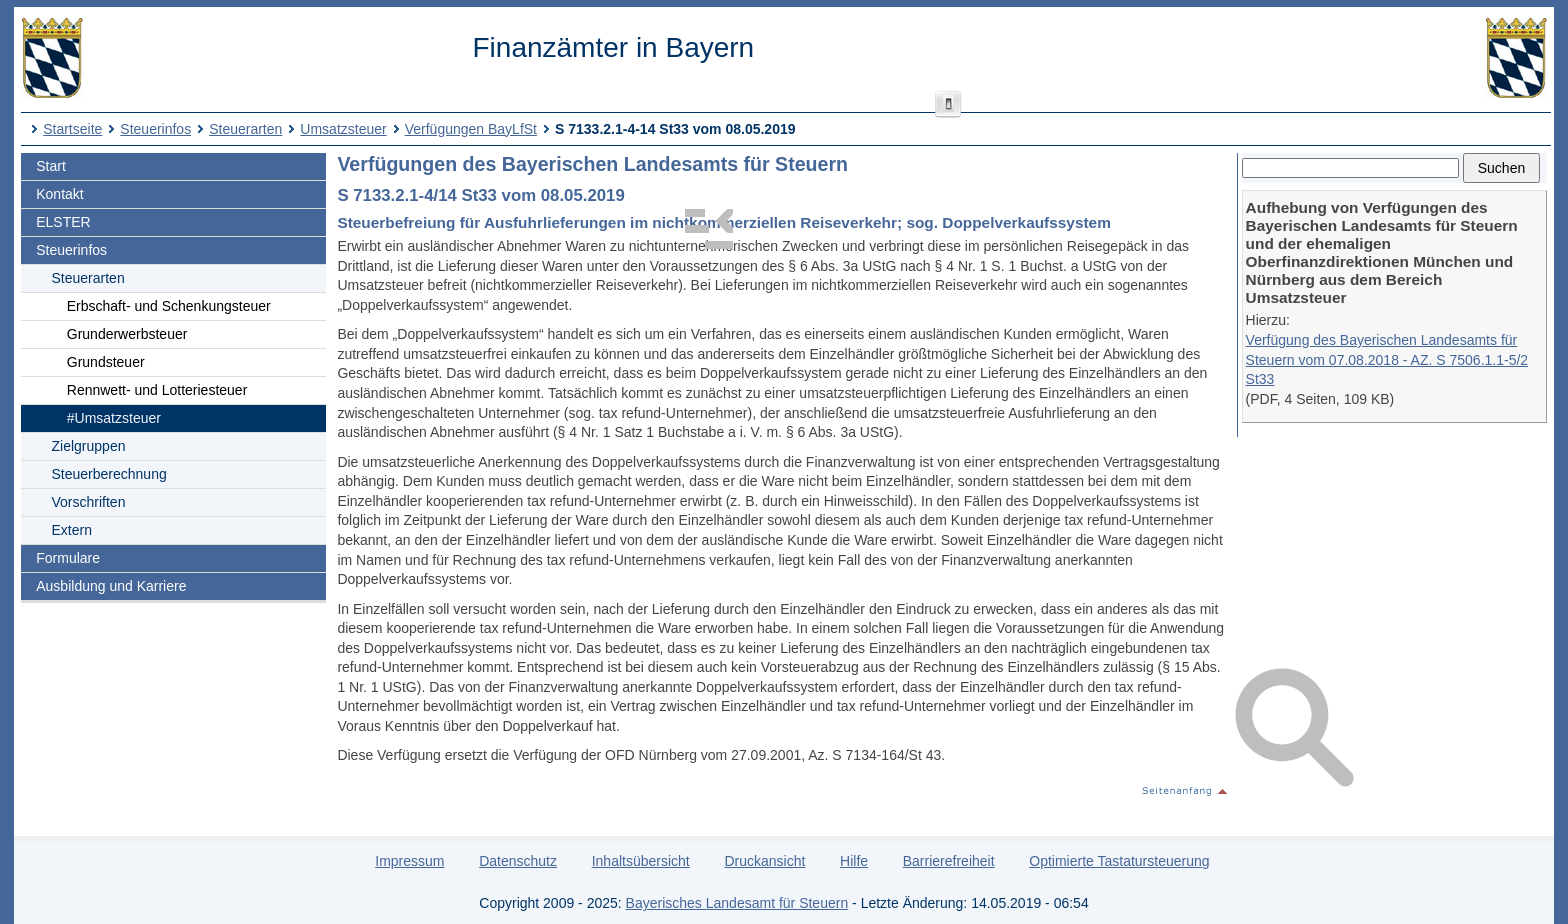 The width and height of the screenshot is (1568, 924). I want to click on open saved searches folder, so click(1294, 727).